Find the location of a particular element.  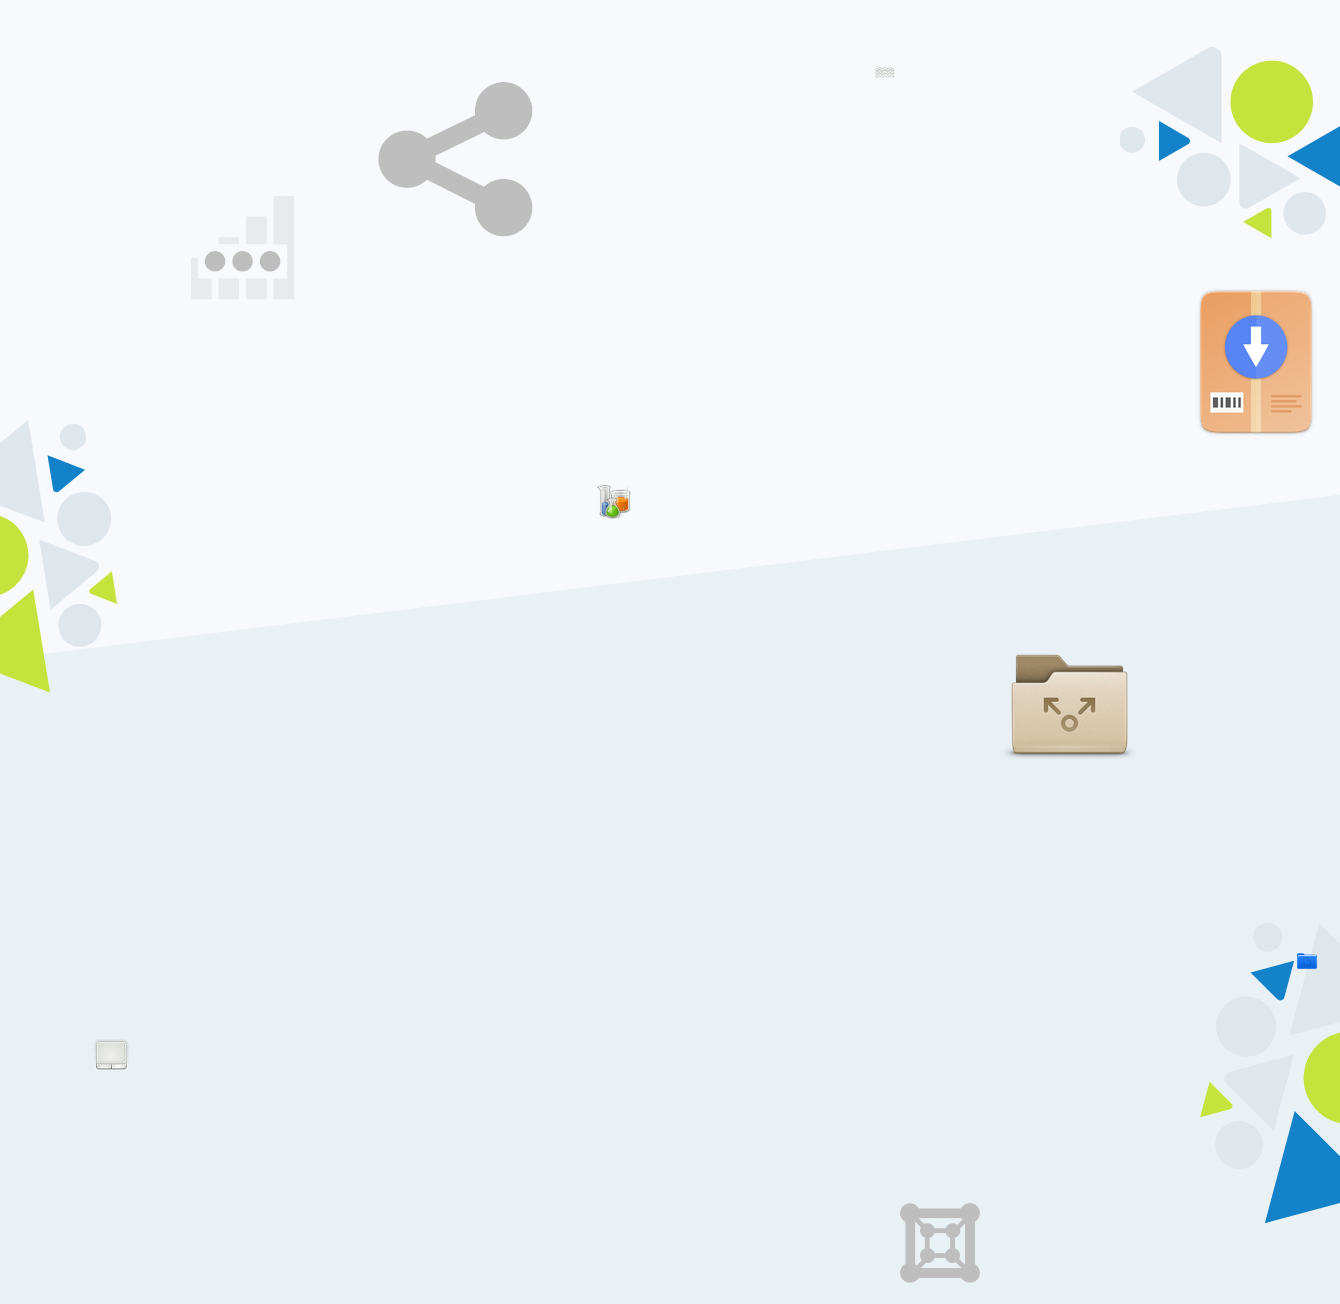

touchpad input device settings is located at coordinates (111, 1056).